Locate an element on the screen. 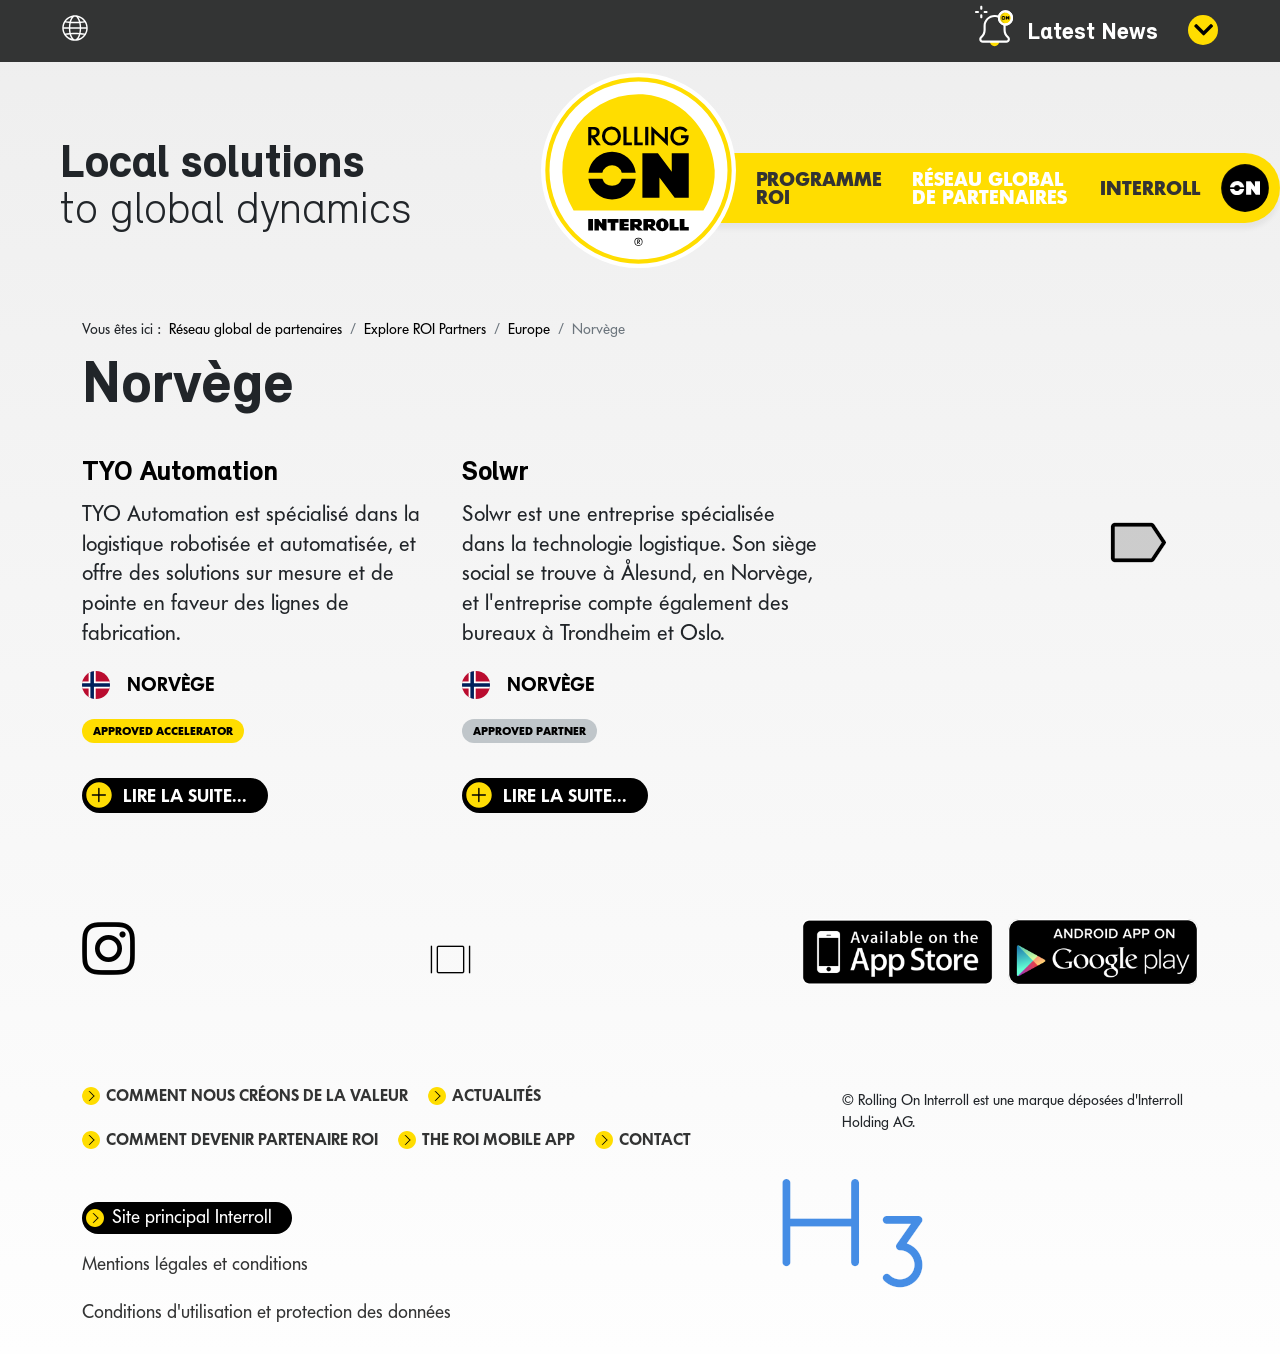  format text as heading level 3 is located at coordinates (844, 1230).